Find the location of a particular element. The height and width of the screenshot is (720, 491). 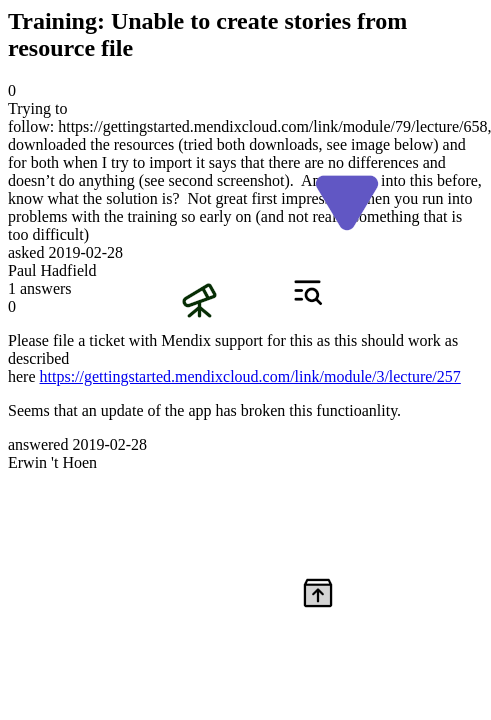

search within a list or document is located at coordinates (307, 290).